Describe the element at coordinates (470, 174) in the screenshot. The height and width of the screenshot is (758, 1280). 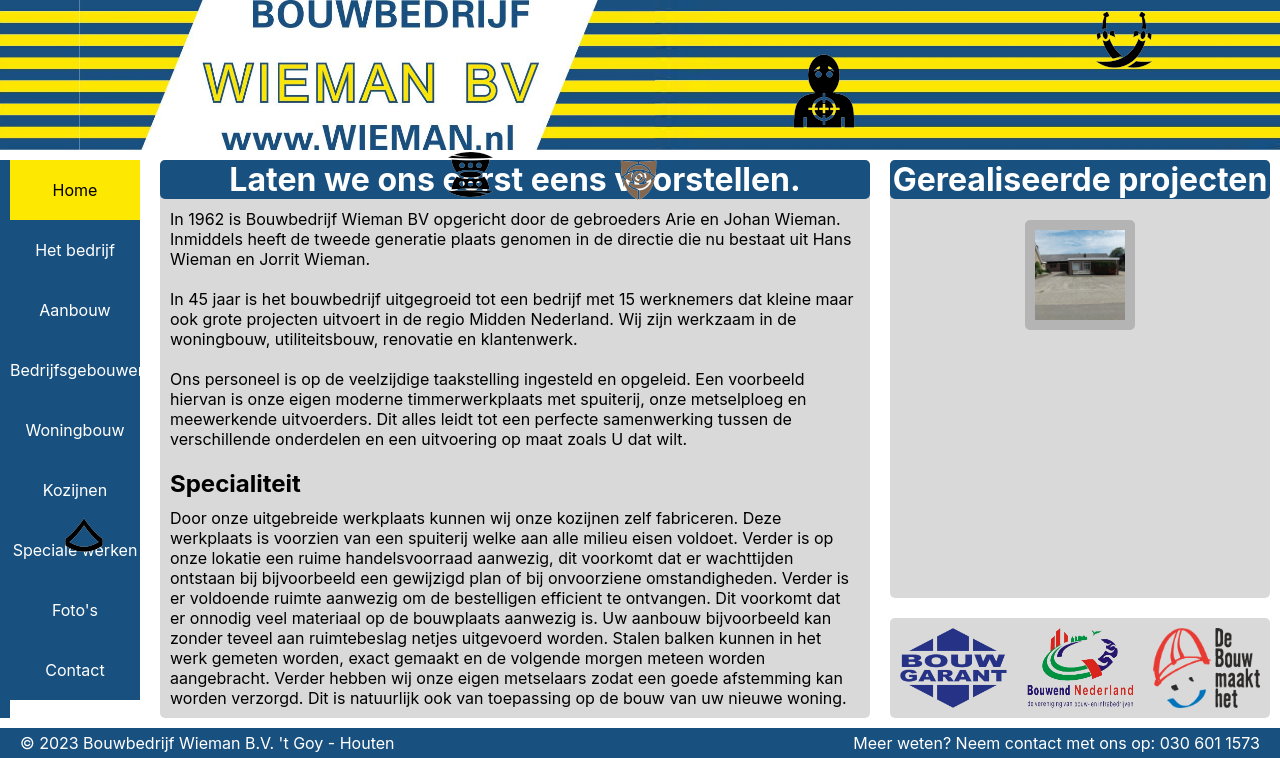
I see `abstract hourglass or time-based game mechanic` at that location.